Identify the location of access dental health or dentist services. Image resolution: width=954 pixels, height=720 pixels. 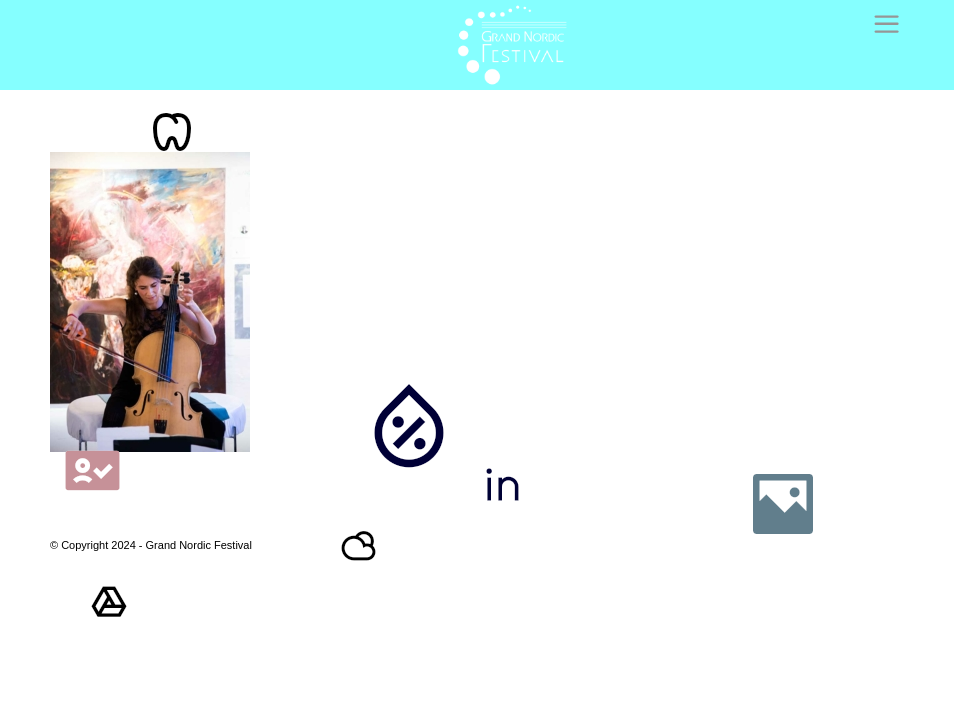
(172, 132).